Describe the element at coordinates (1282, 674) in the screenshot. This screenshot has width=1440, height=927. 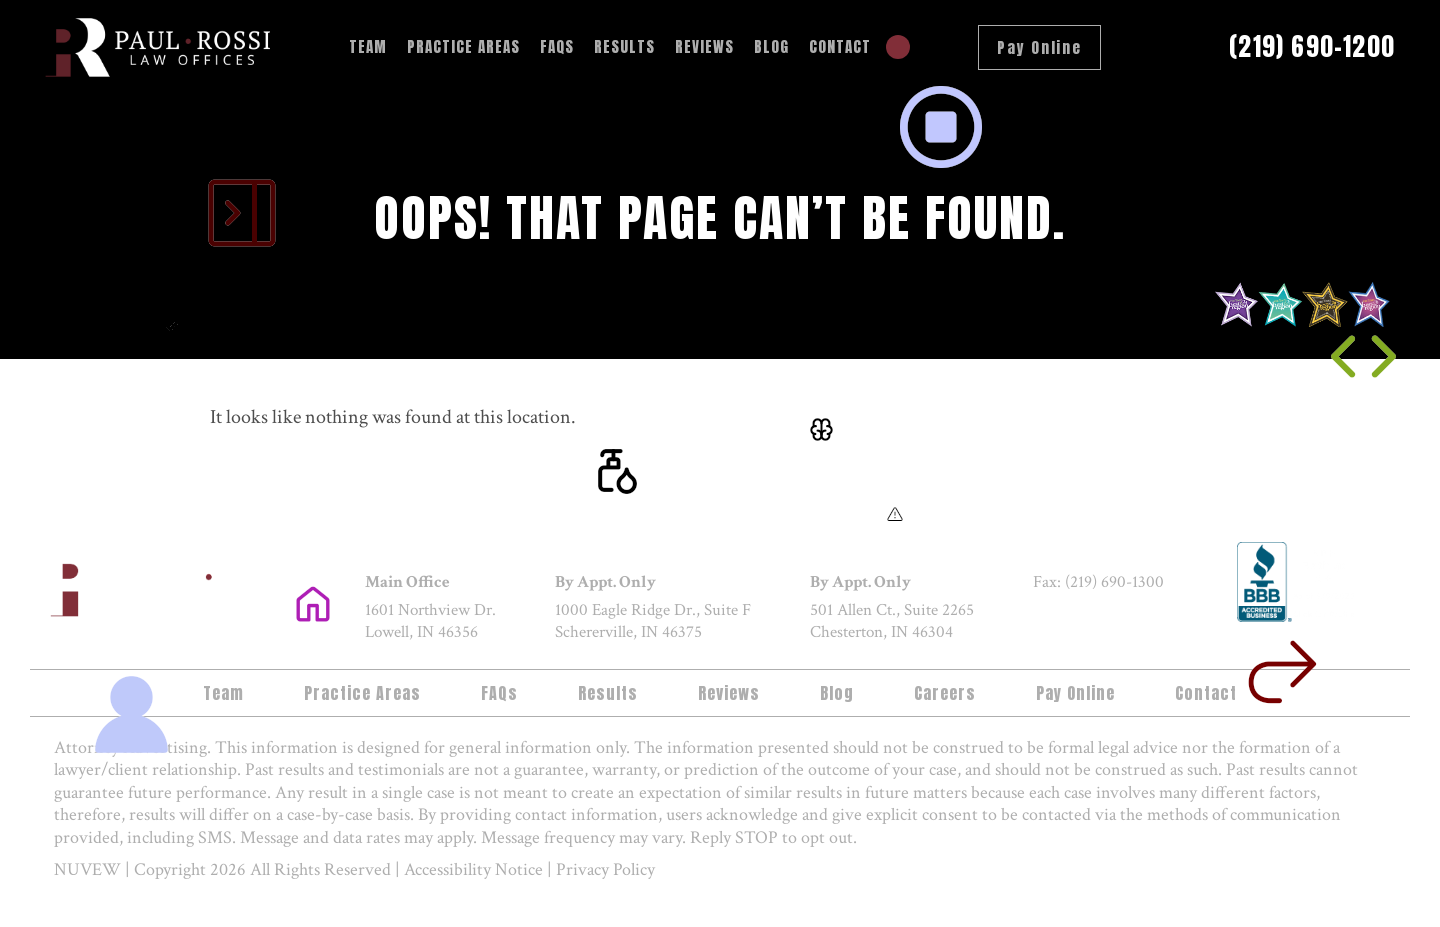
I see `redo the last undone action` at that location.